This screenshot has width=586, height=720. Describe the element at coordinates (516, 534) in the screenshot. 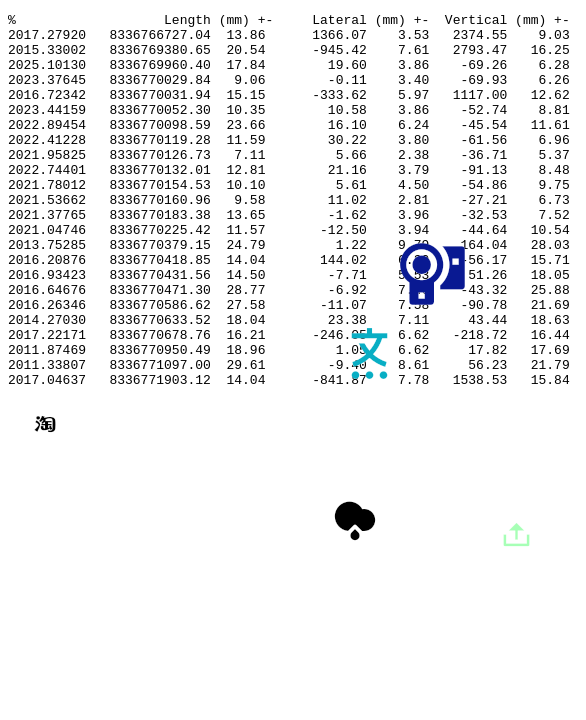

I see `upload a file or document` at that location.